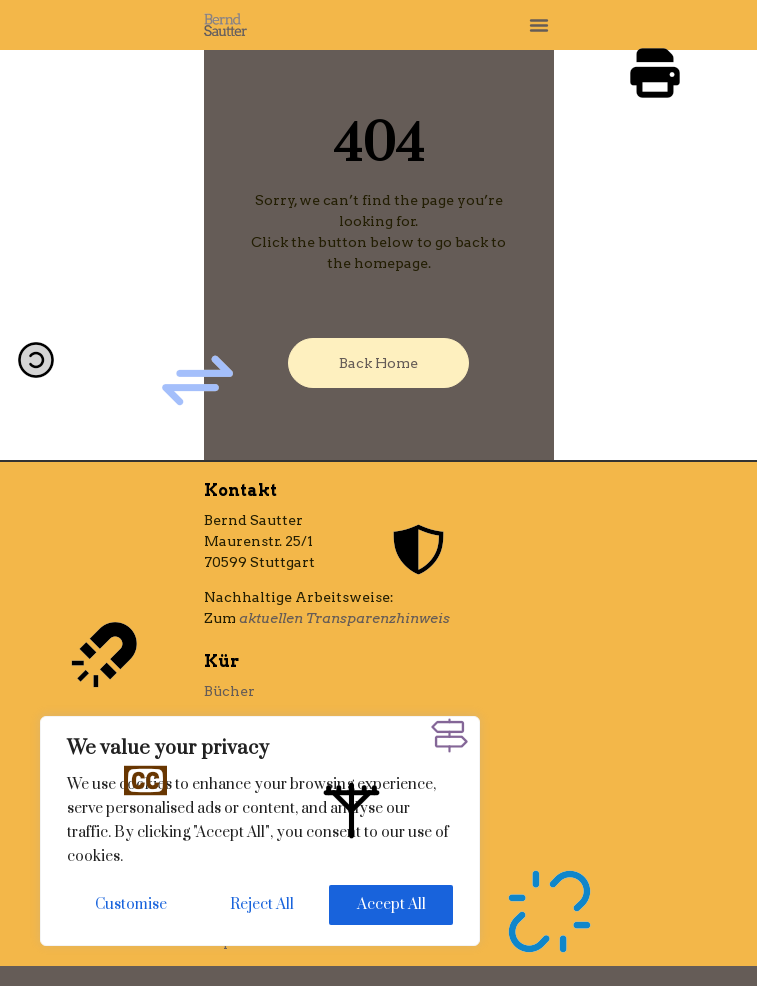  Describe the element at coordinates (351, 810) in the screenshot. I see `indicates electrical or power utilities` at that location.